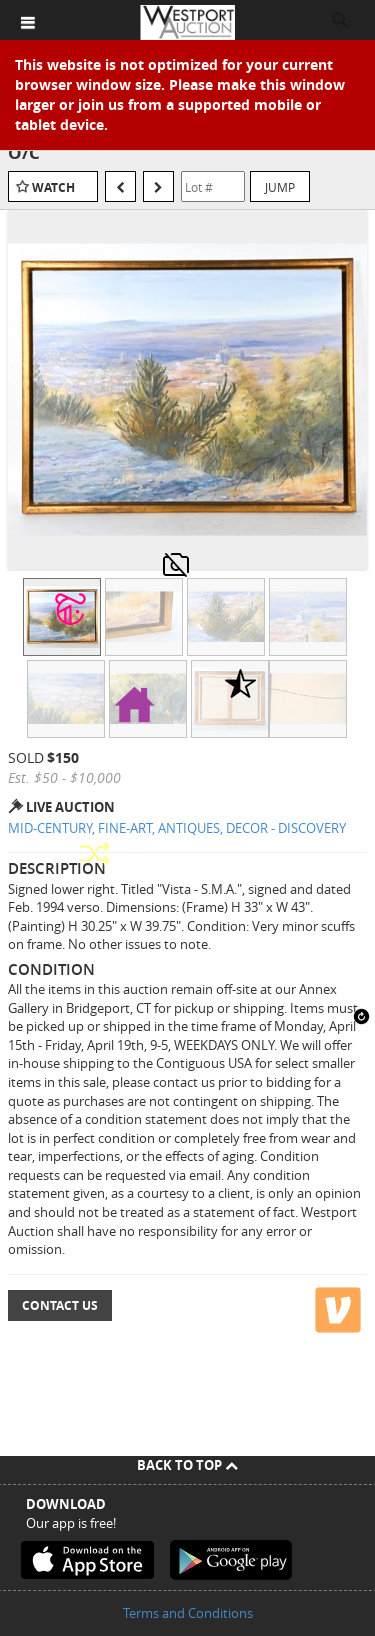 The image size is (375, 1636). What do you see at coordinates (134, 704) in the screenshot?
I see `navigate to the home screen` at bounding box center [134, 704].